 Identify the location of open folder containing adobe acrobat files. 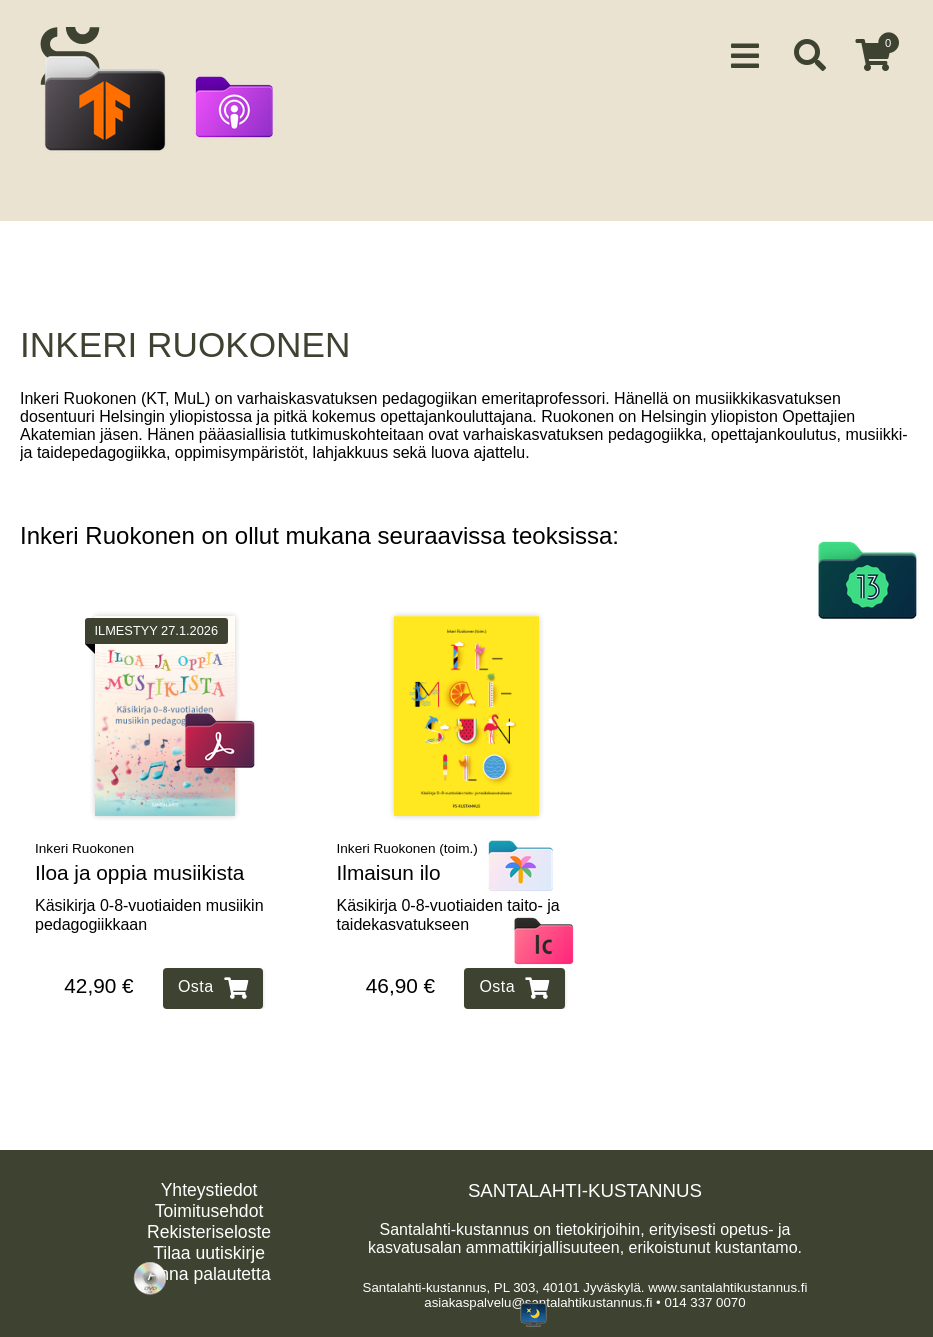
(219, 742).